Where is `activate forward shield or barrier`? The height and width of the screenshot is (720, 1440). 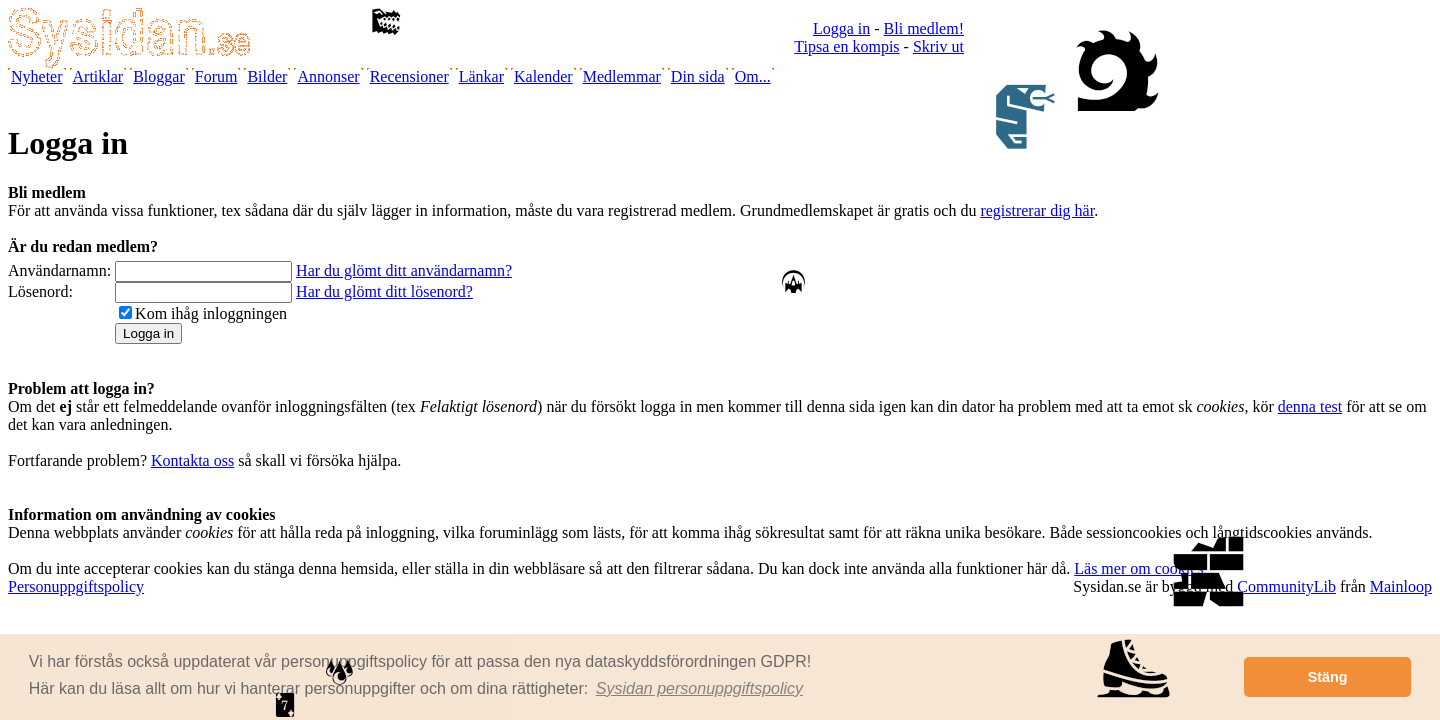
activate forward shield or barrier is located at coordinates (793, 281).